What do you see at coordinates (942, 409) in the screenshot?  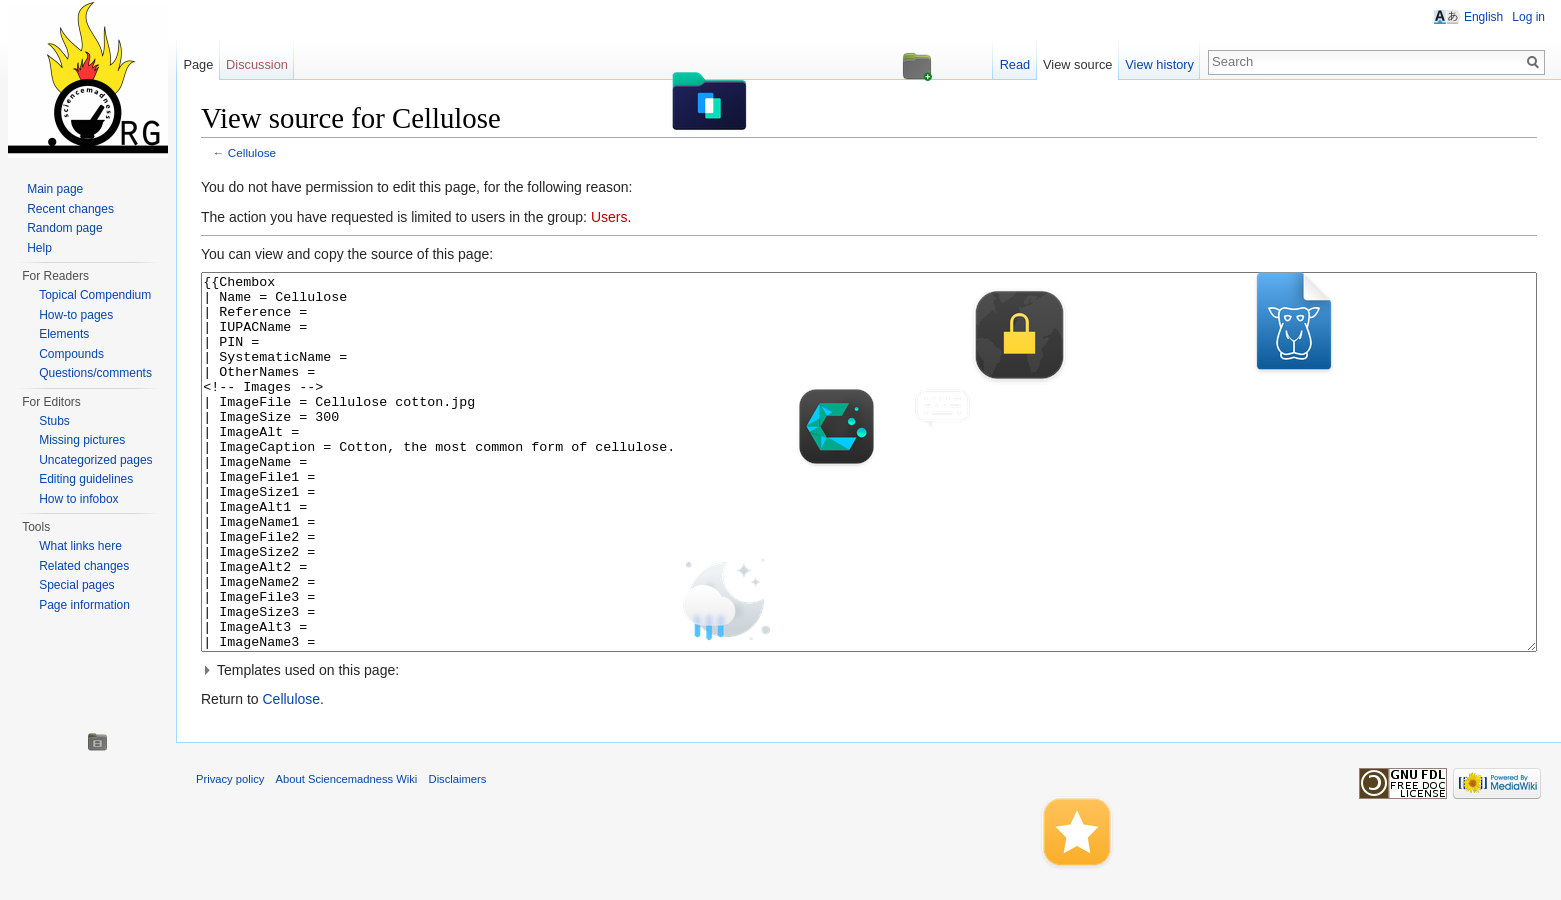 I see `indicates virtual keyboard is active` at bounding box center [942, 409].